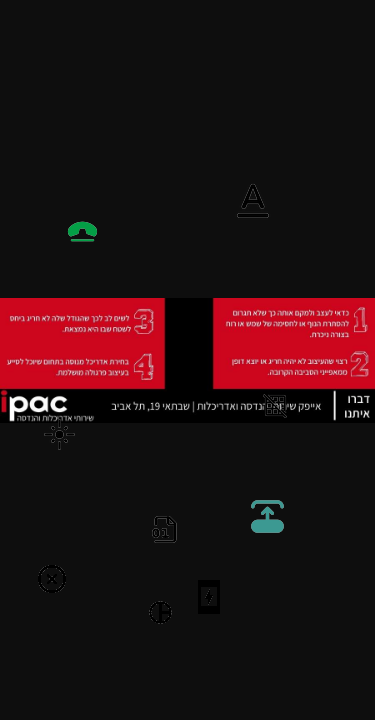 The width and height of the screenshot is (375, 720). What do you see at coordinates (59, 434) in the screenshot?
I see `adjust screen brightness` at bounding box center [59, 434].